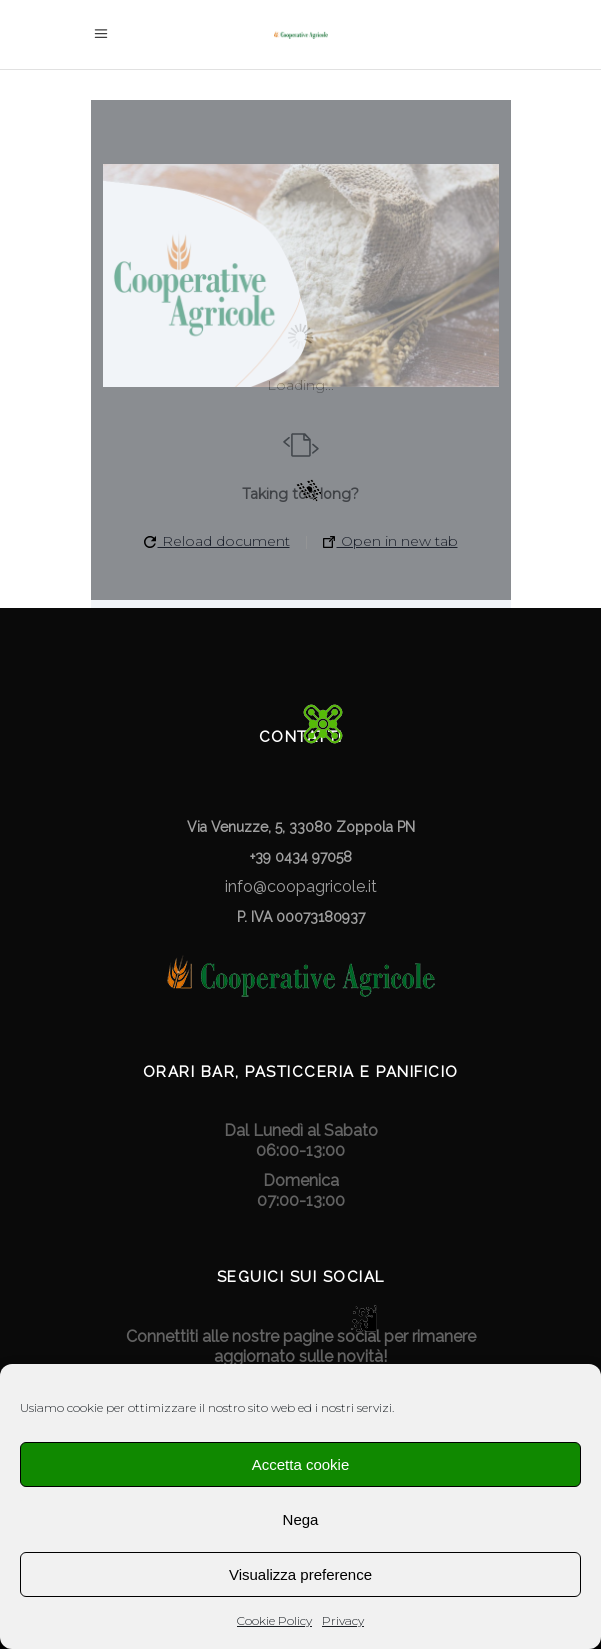 This screenshot has width=601, height=1649. I want to click on indicates ink or paint splatter effect tool, so click(363, 1318).